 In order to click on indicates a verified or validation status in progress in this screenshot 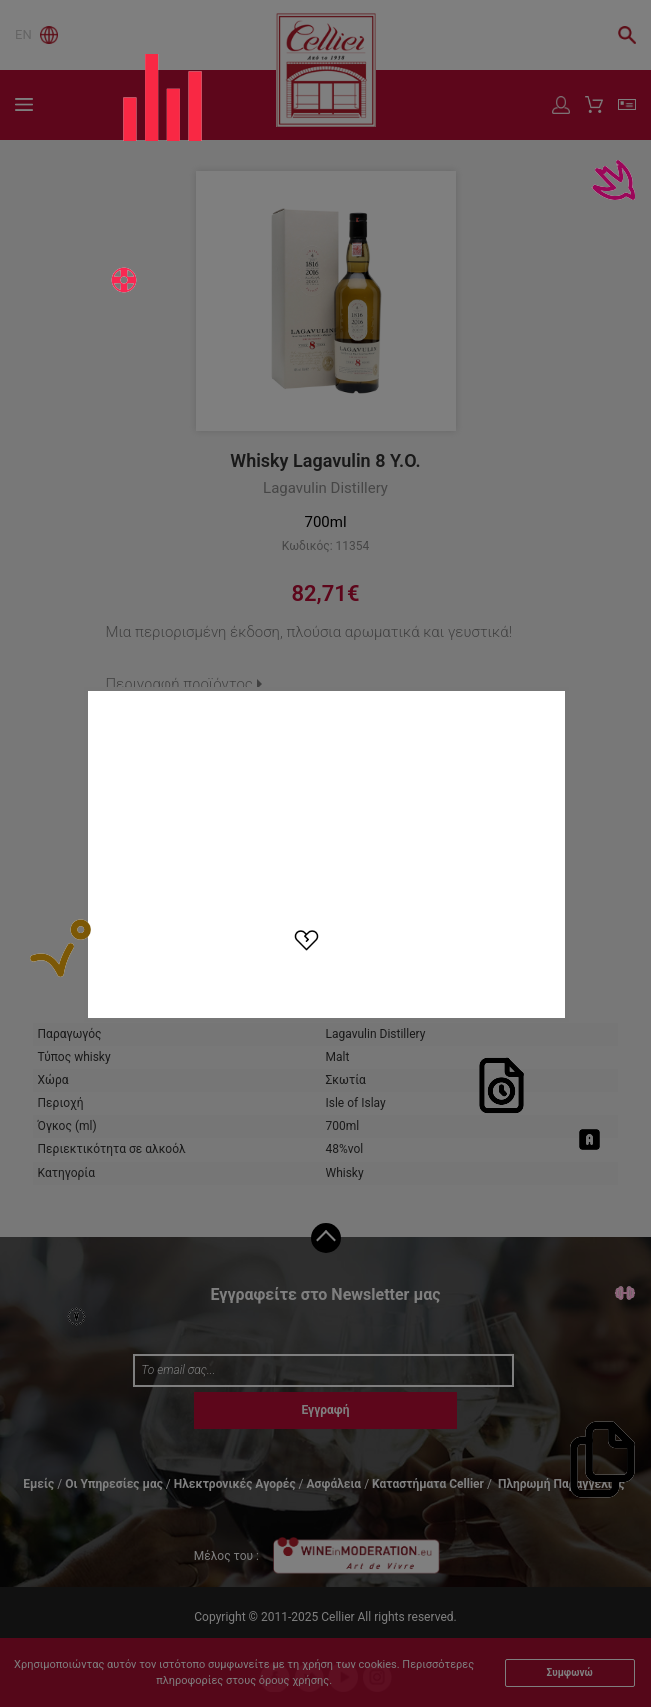, I will do `click(76, 1316)`.